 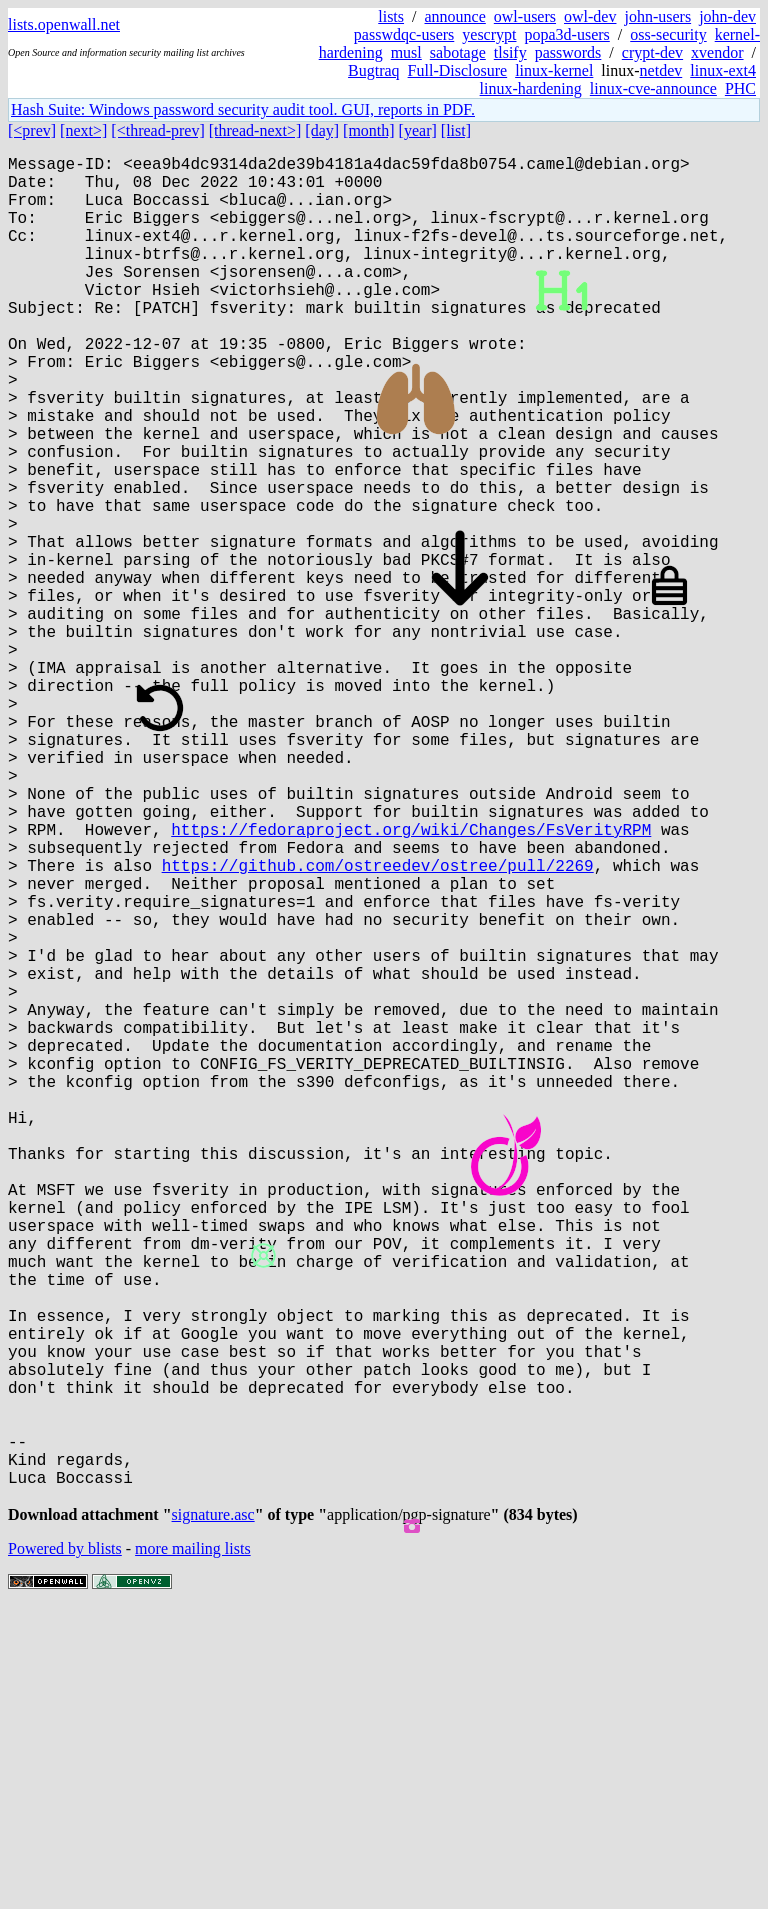 I want to click on undo the last action, so click(x=160, y=708).